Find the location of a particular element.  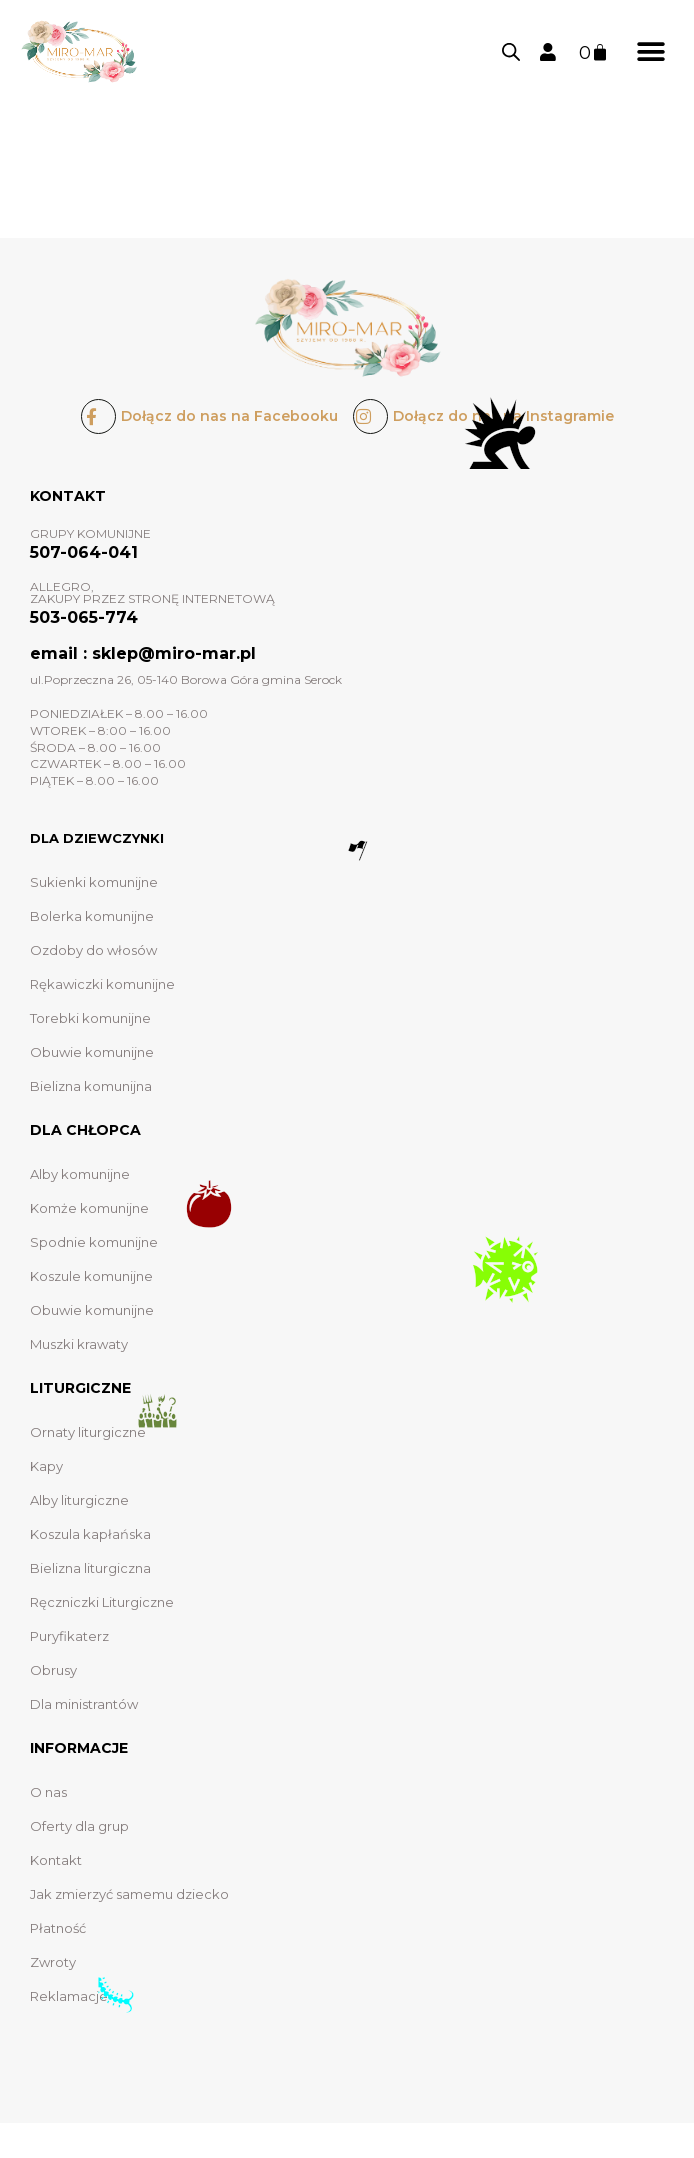

indicates a rebellion or protest event in-game is located at coordinates (157, 1408).